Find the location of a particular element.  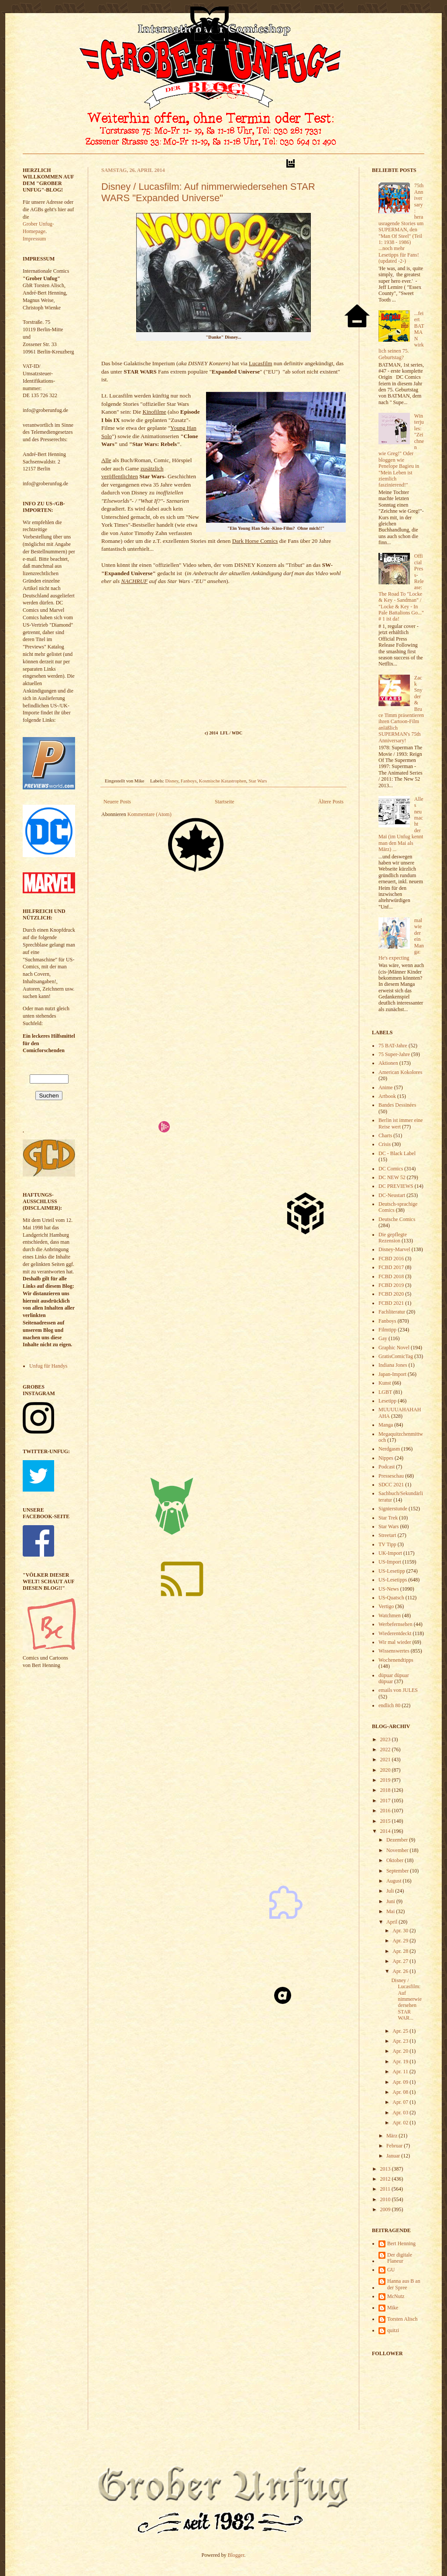

wxt framework logo is located at coordinates (286, 1902).